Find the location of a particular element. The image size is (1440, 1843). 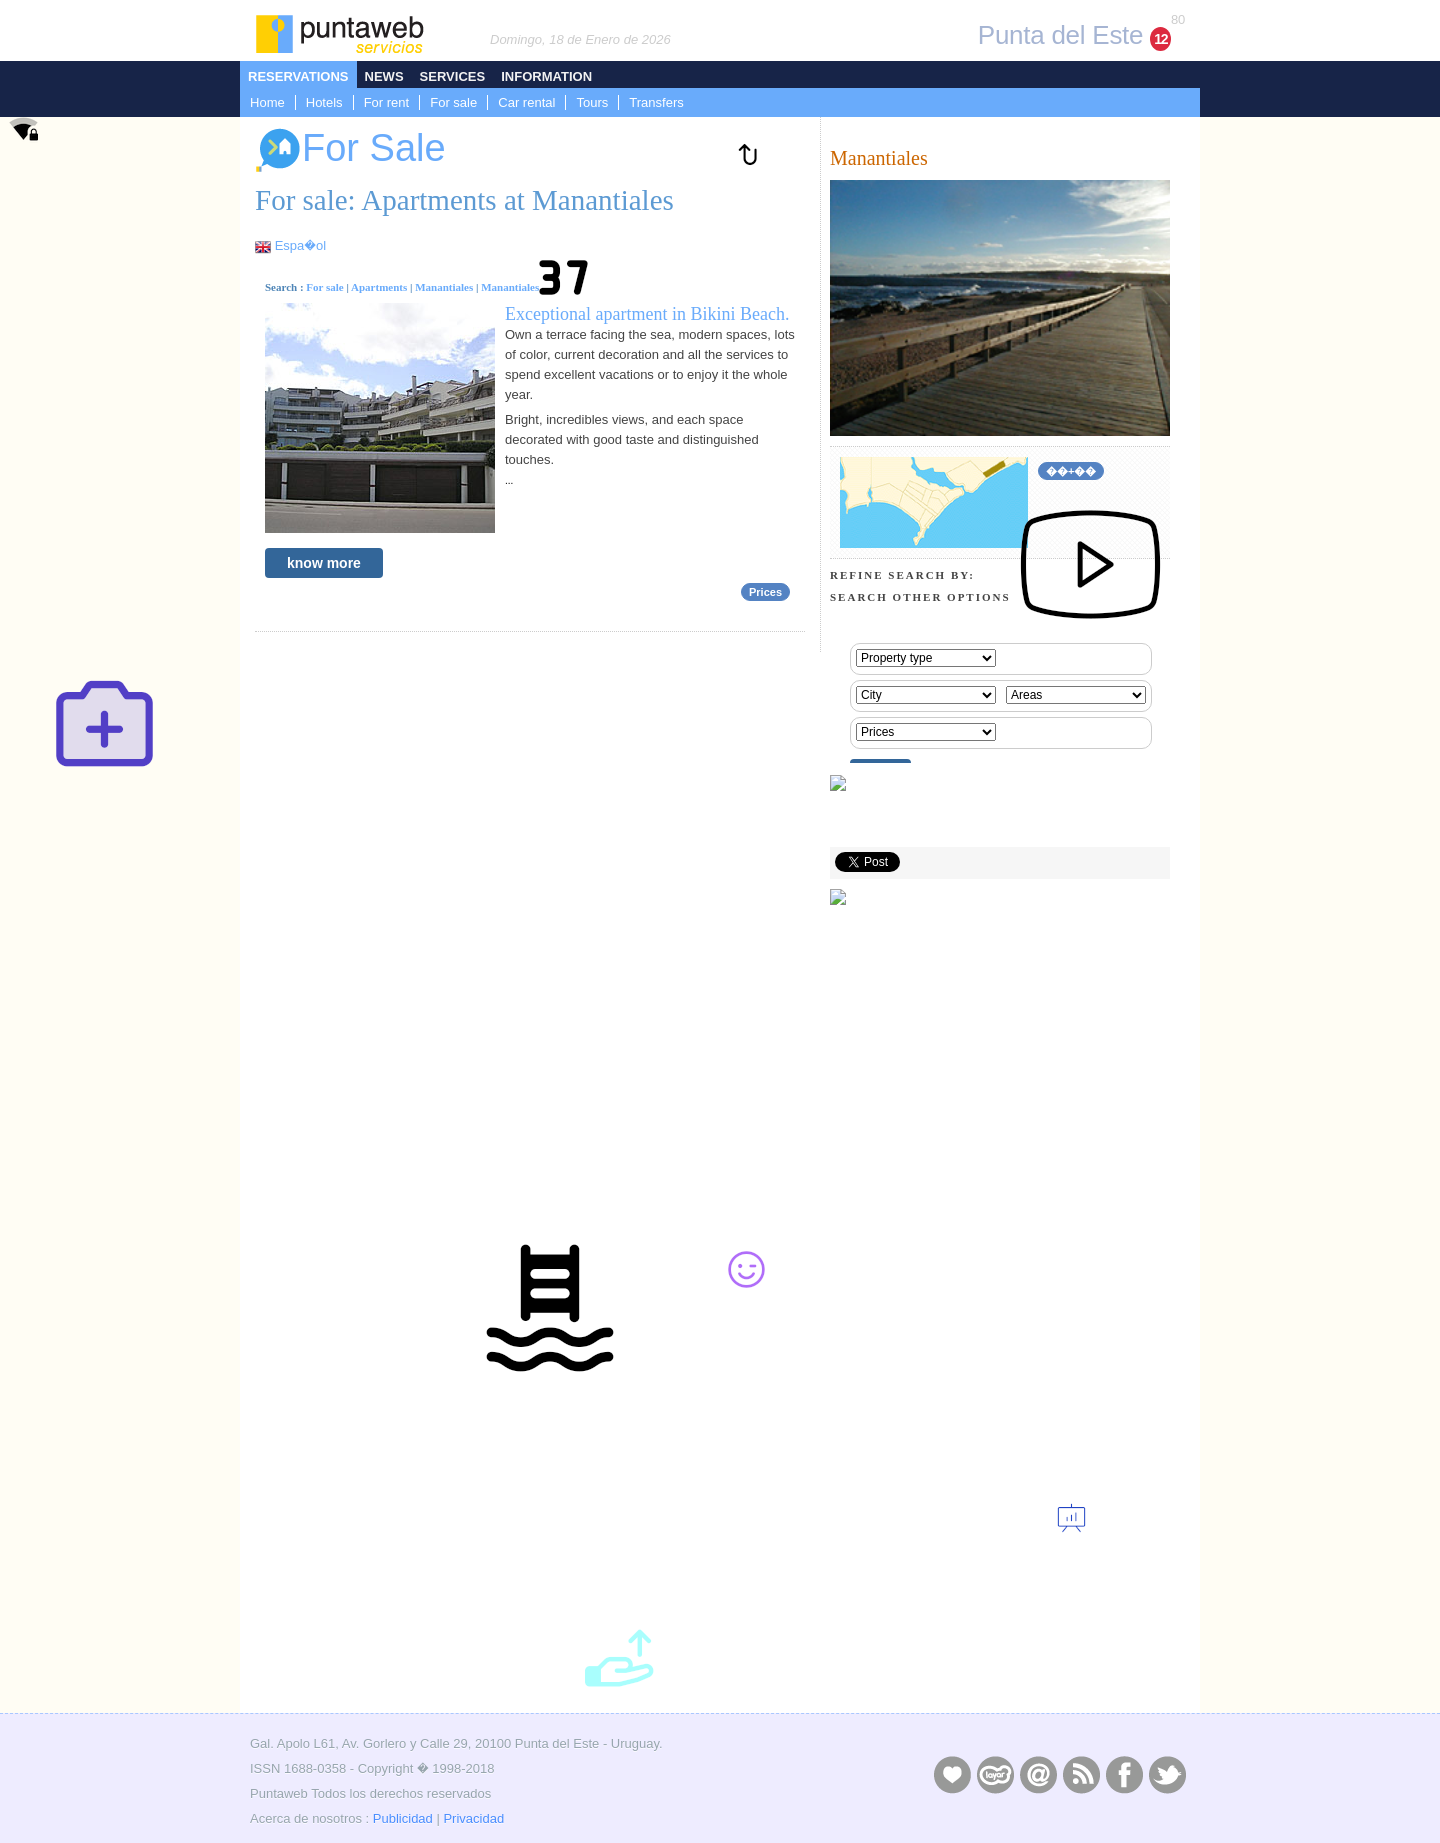

connected to a secure wifi network with good signal strength is located at coordinates (23, 128).